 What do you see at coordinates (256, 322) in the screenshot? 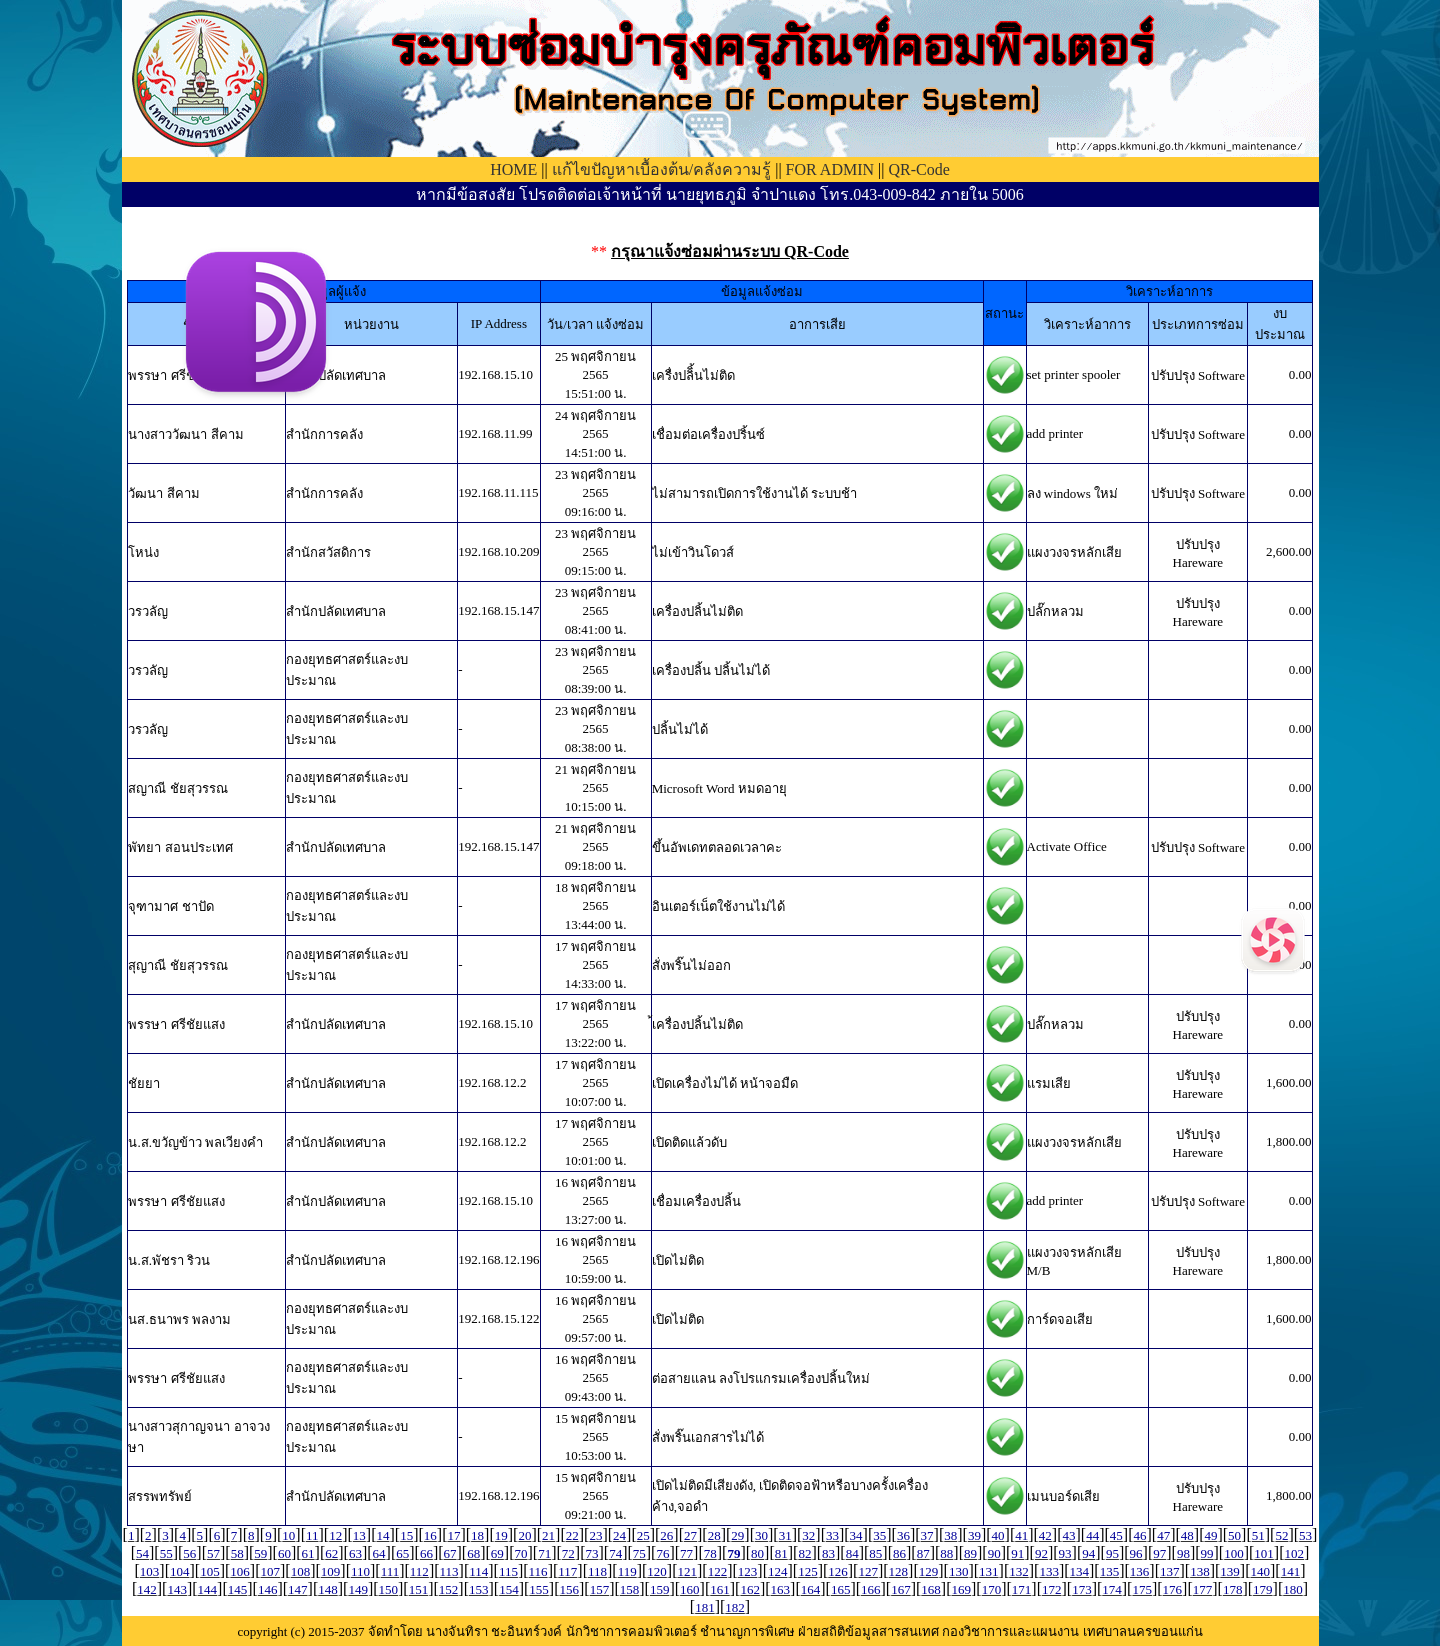
I see `launch tor browser for private browsing` at bounding box center [256, 322].